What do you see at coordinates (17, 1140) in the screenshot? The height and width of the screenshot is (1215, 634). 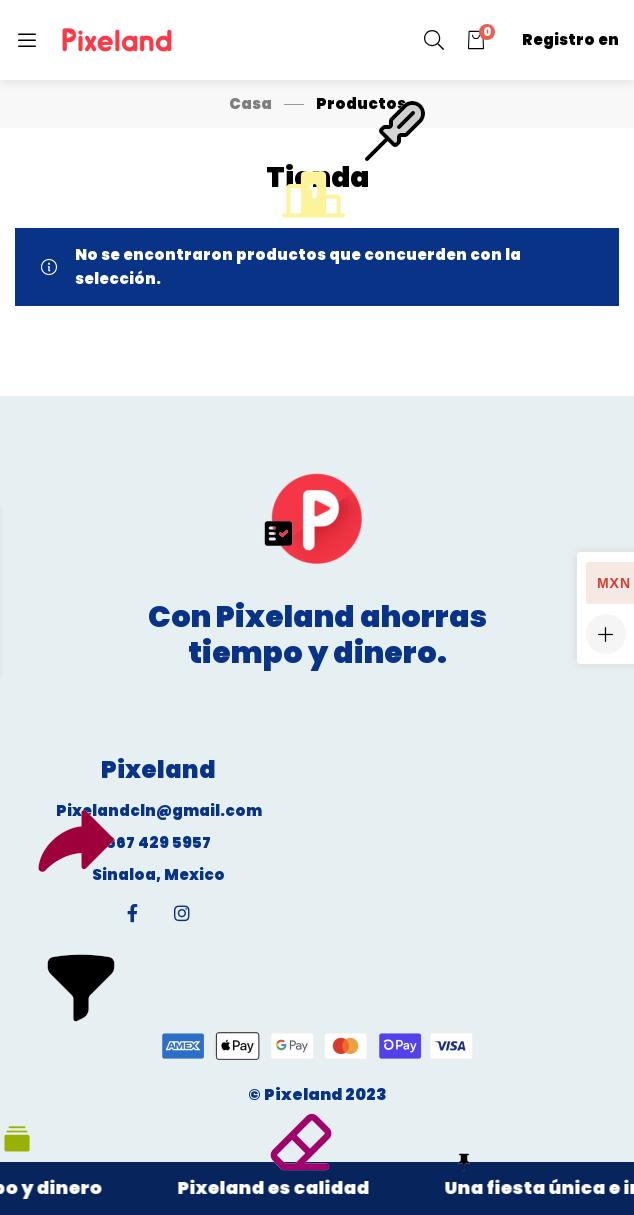 I see `view stacked cards or layers` at bounding box center [17, 1140].